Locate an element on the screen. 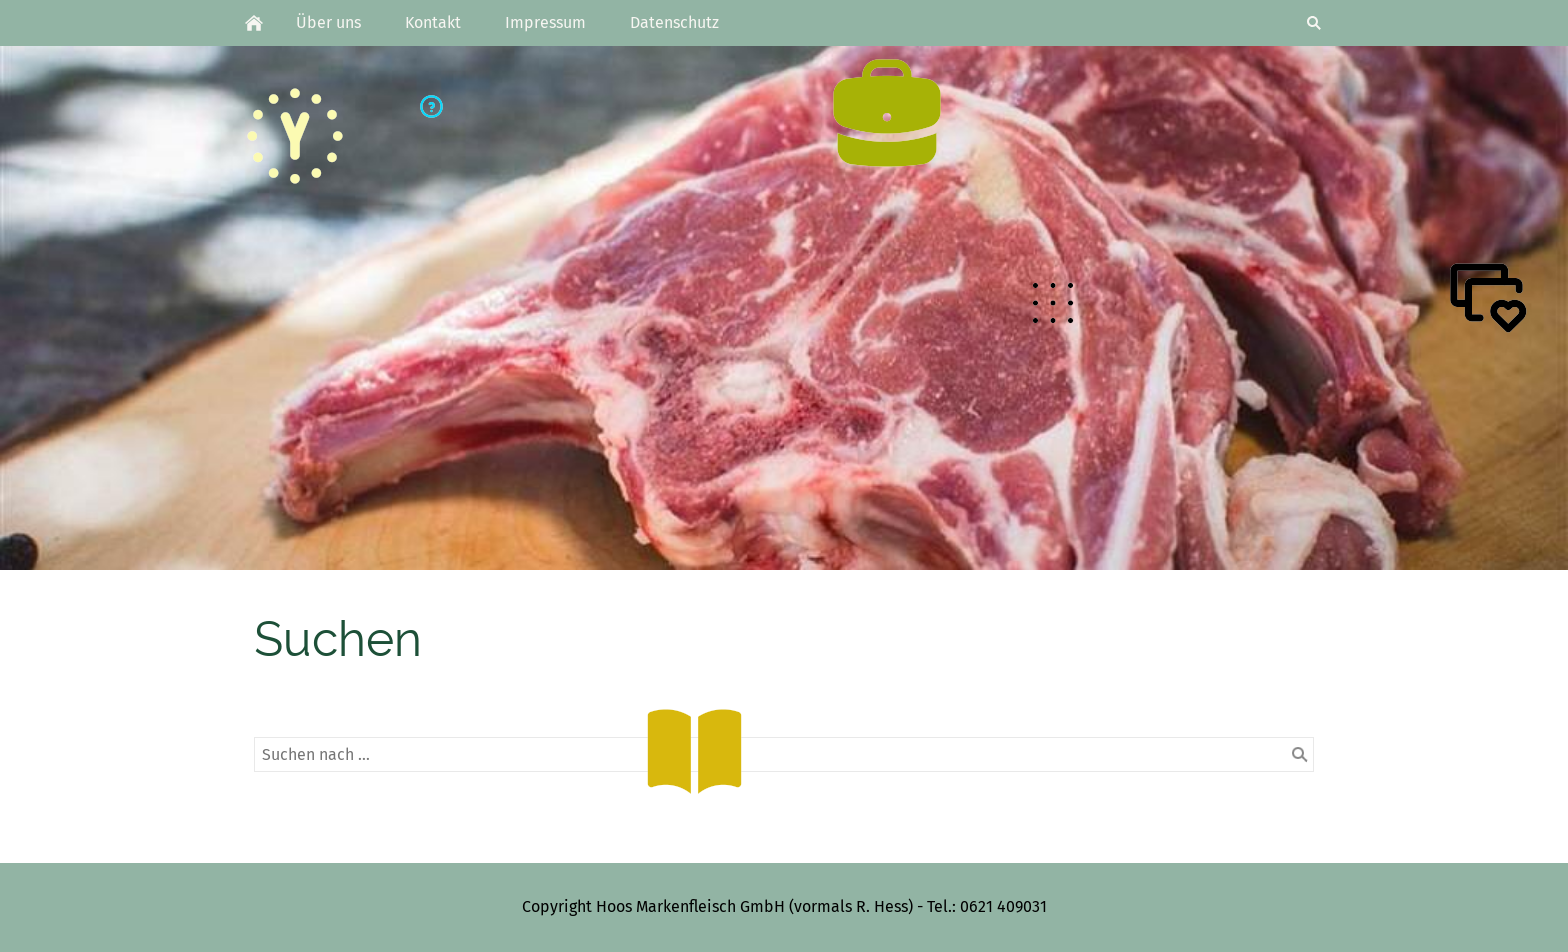  donate or send money to a cause you love is located at coordinates (1486, 292).